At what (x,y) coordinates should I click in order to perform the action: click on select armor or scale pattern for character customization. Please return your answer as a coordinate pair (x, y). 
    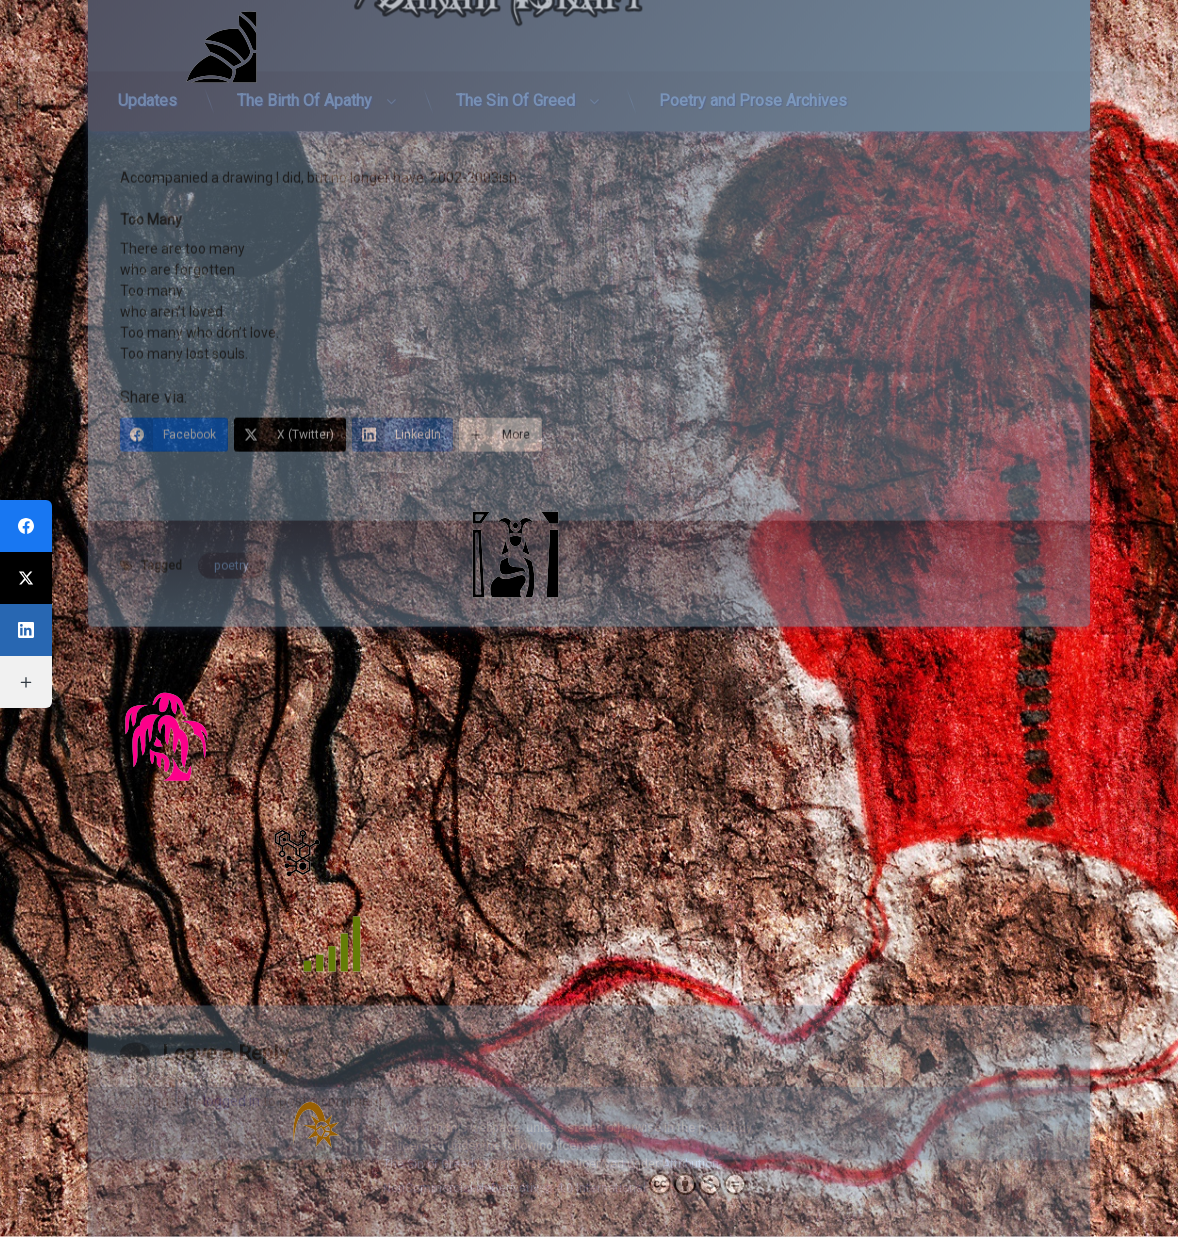
    Looking at the image, I should click on (220, 46).